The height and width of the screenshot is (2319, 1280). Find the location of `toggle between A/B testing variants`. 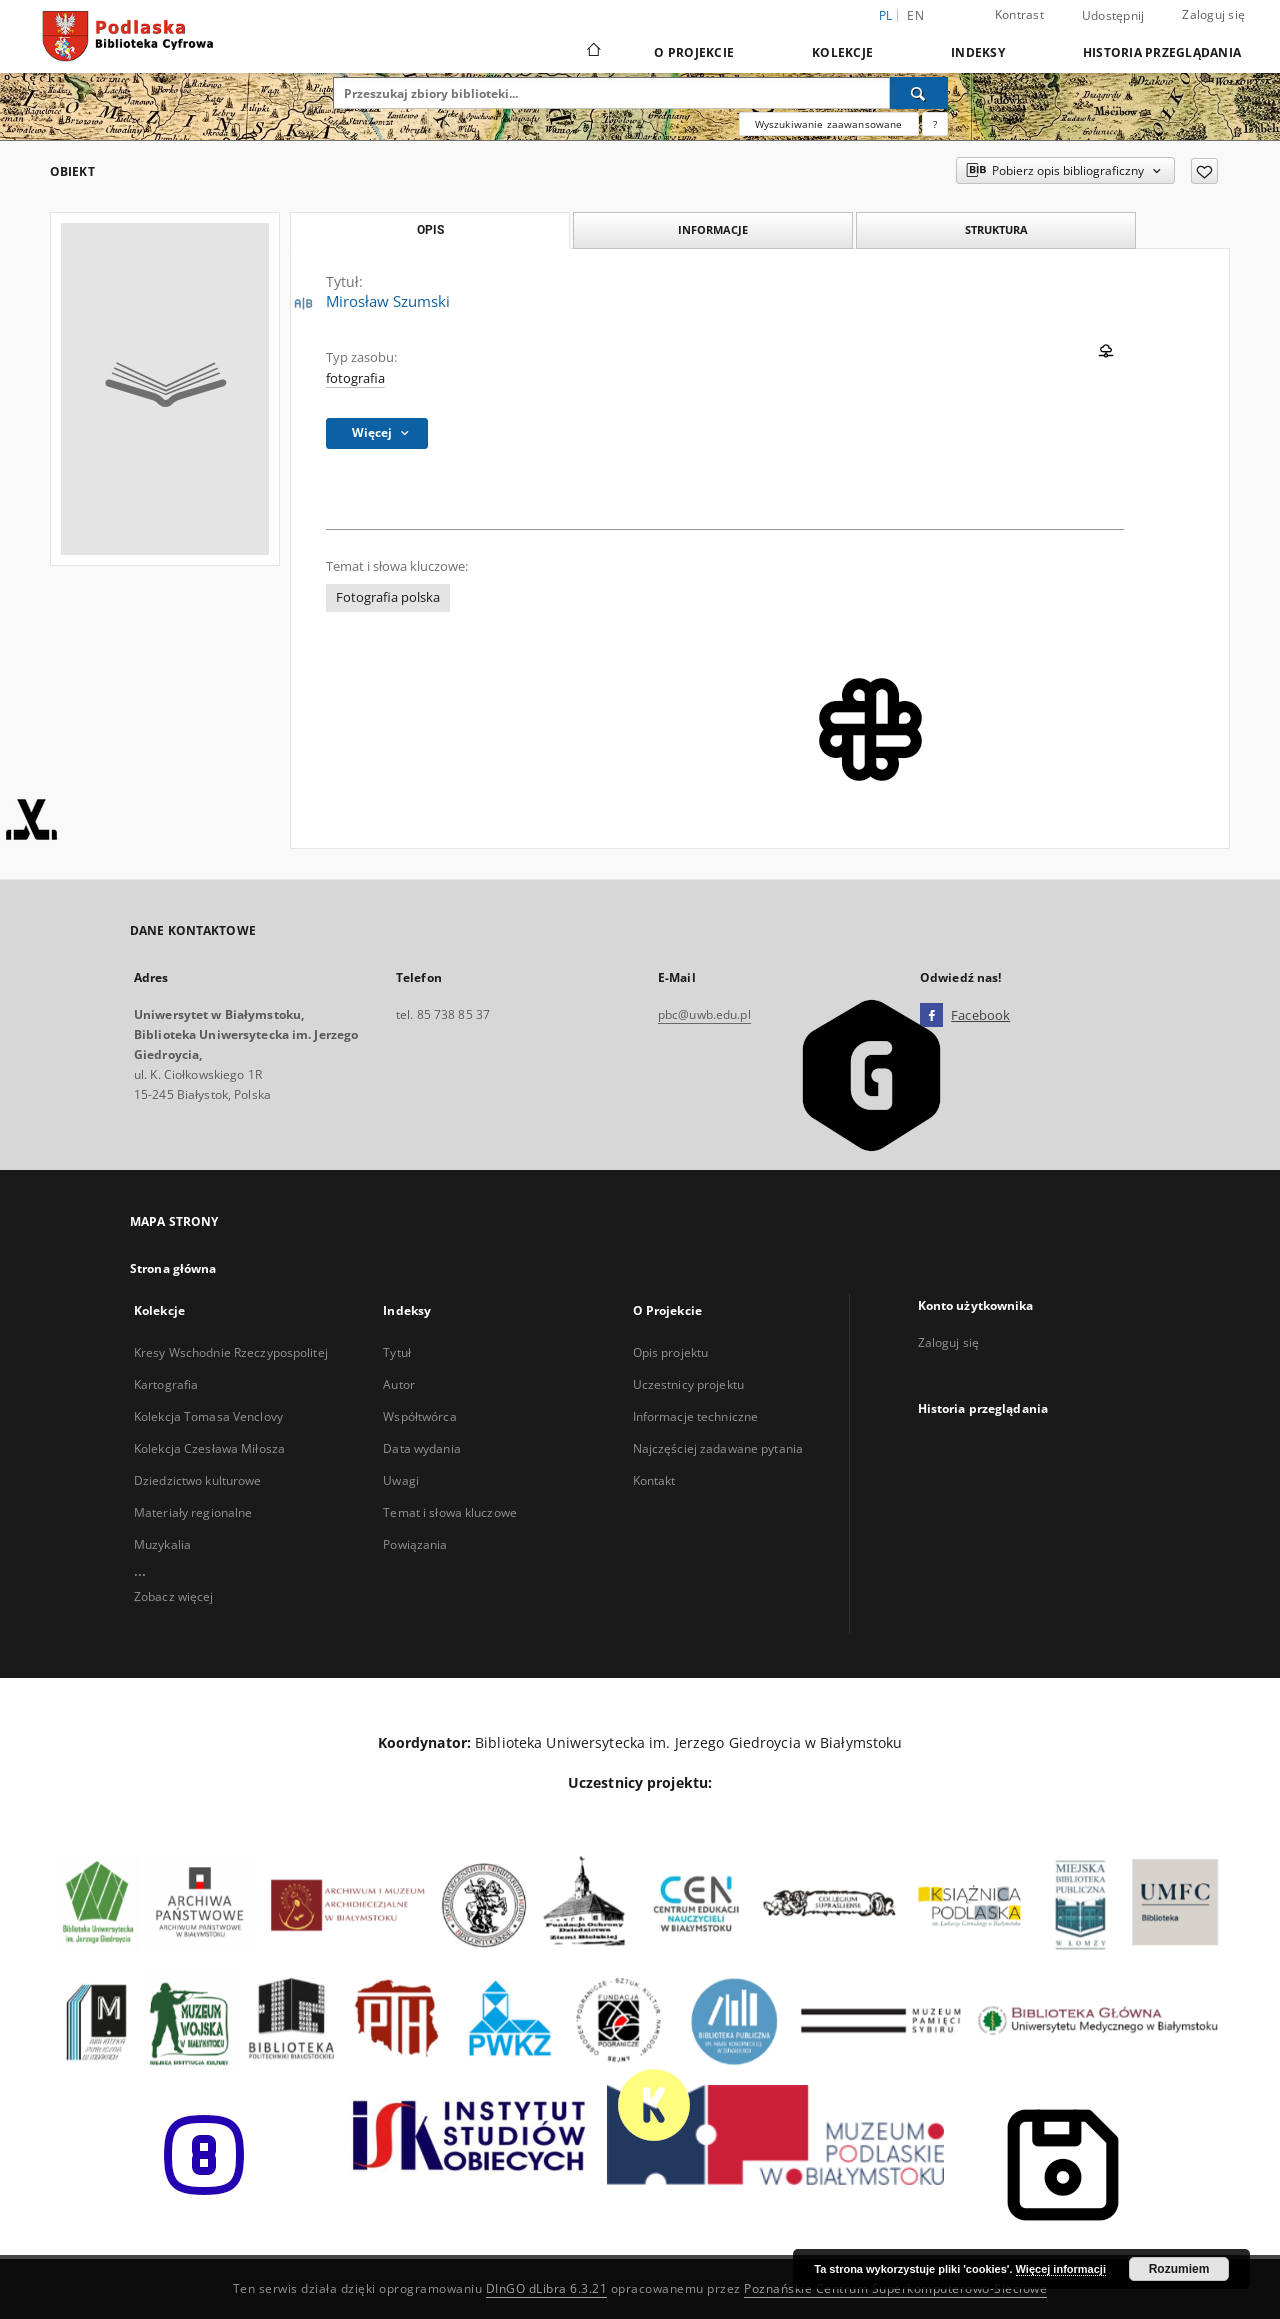

toggle between A/B testing variants is located at coordinates (303, 303).